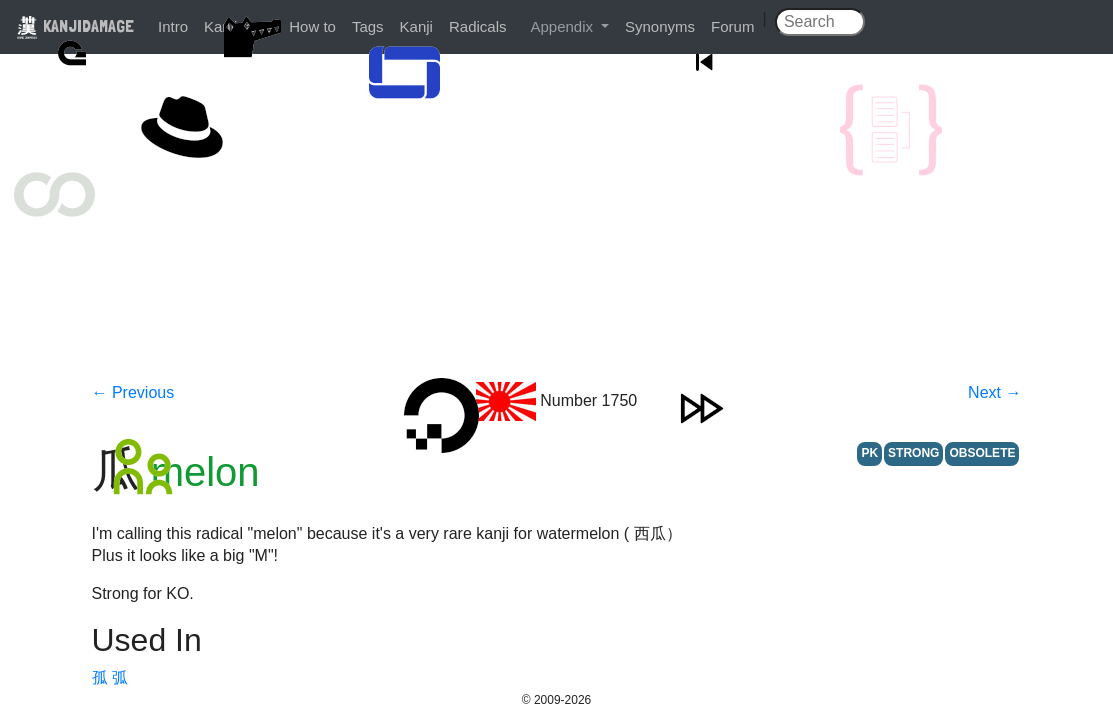  What do you see at coordinates (441, 415) in the screenshot?
I see `DigitalOcean logo` at bounding box center [441, 415].